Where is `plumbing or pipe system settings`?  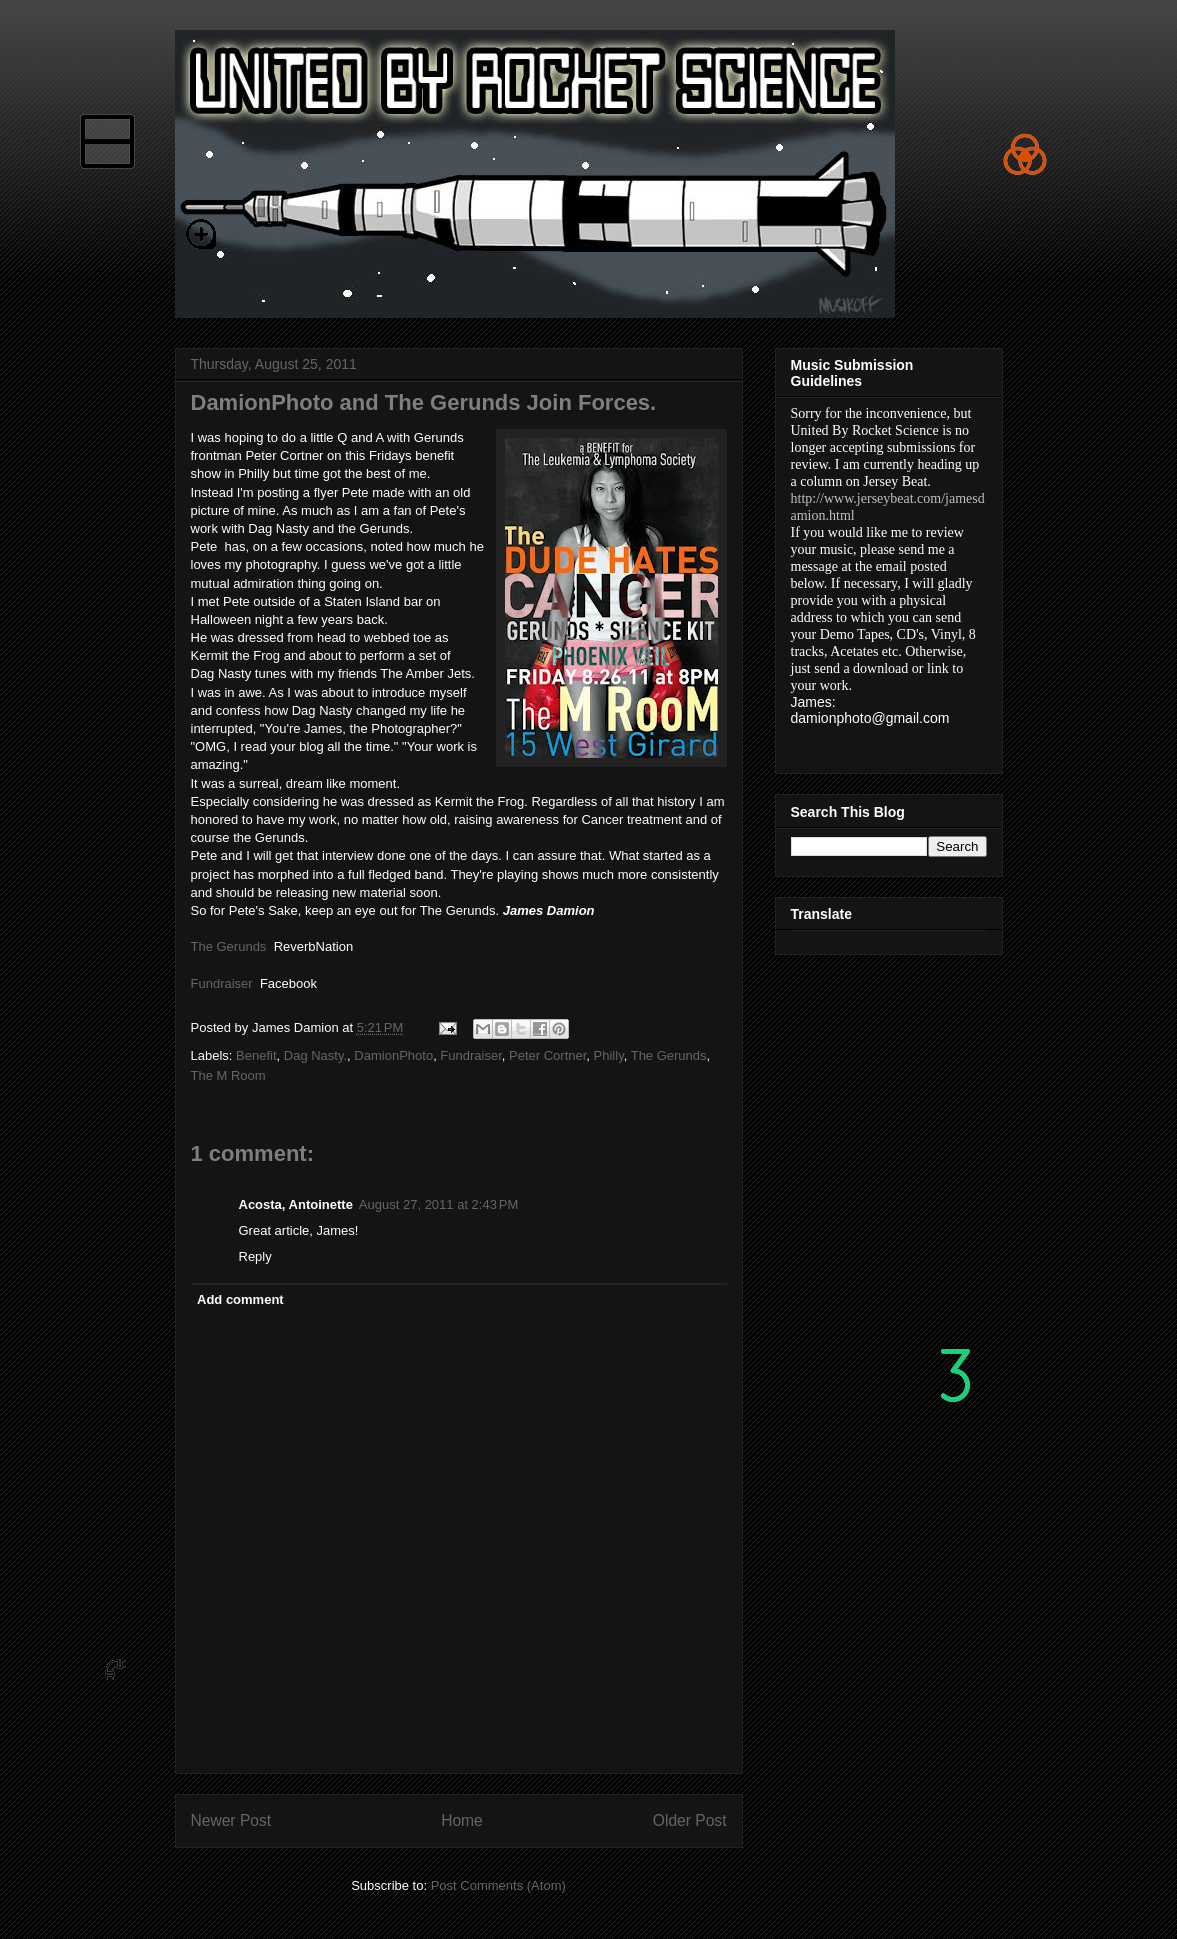
plumbing or pipe system settings is located at coordinates (114, 1668).